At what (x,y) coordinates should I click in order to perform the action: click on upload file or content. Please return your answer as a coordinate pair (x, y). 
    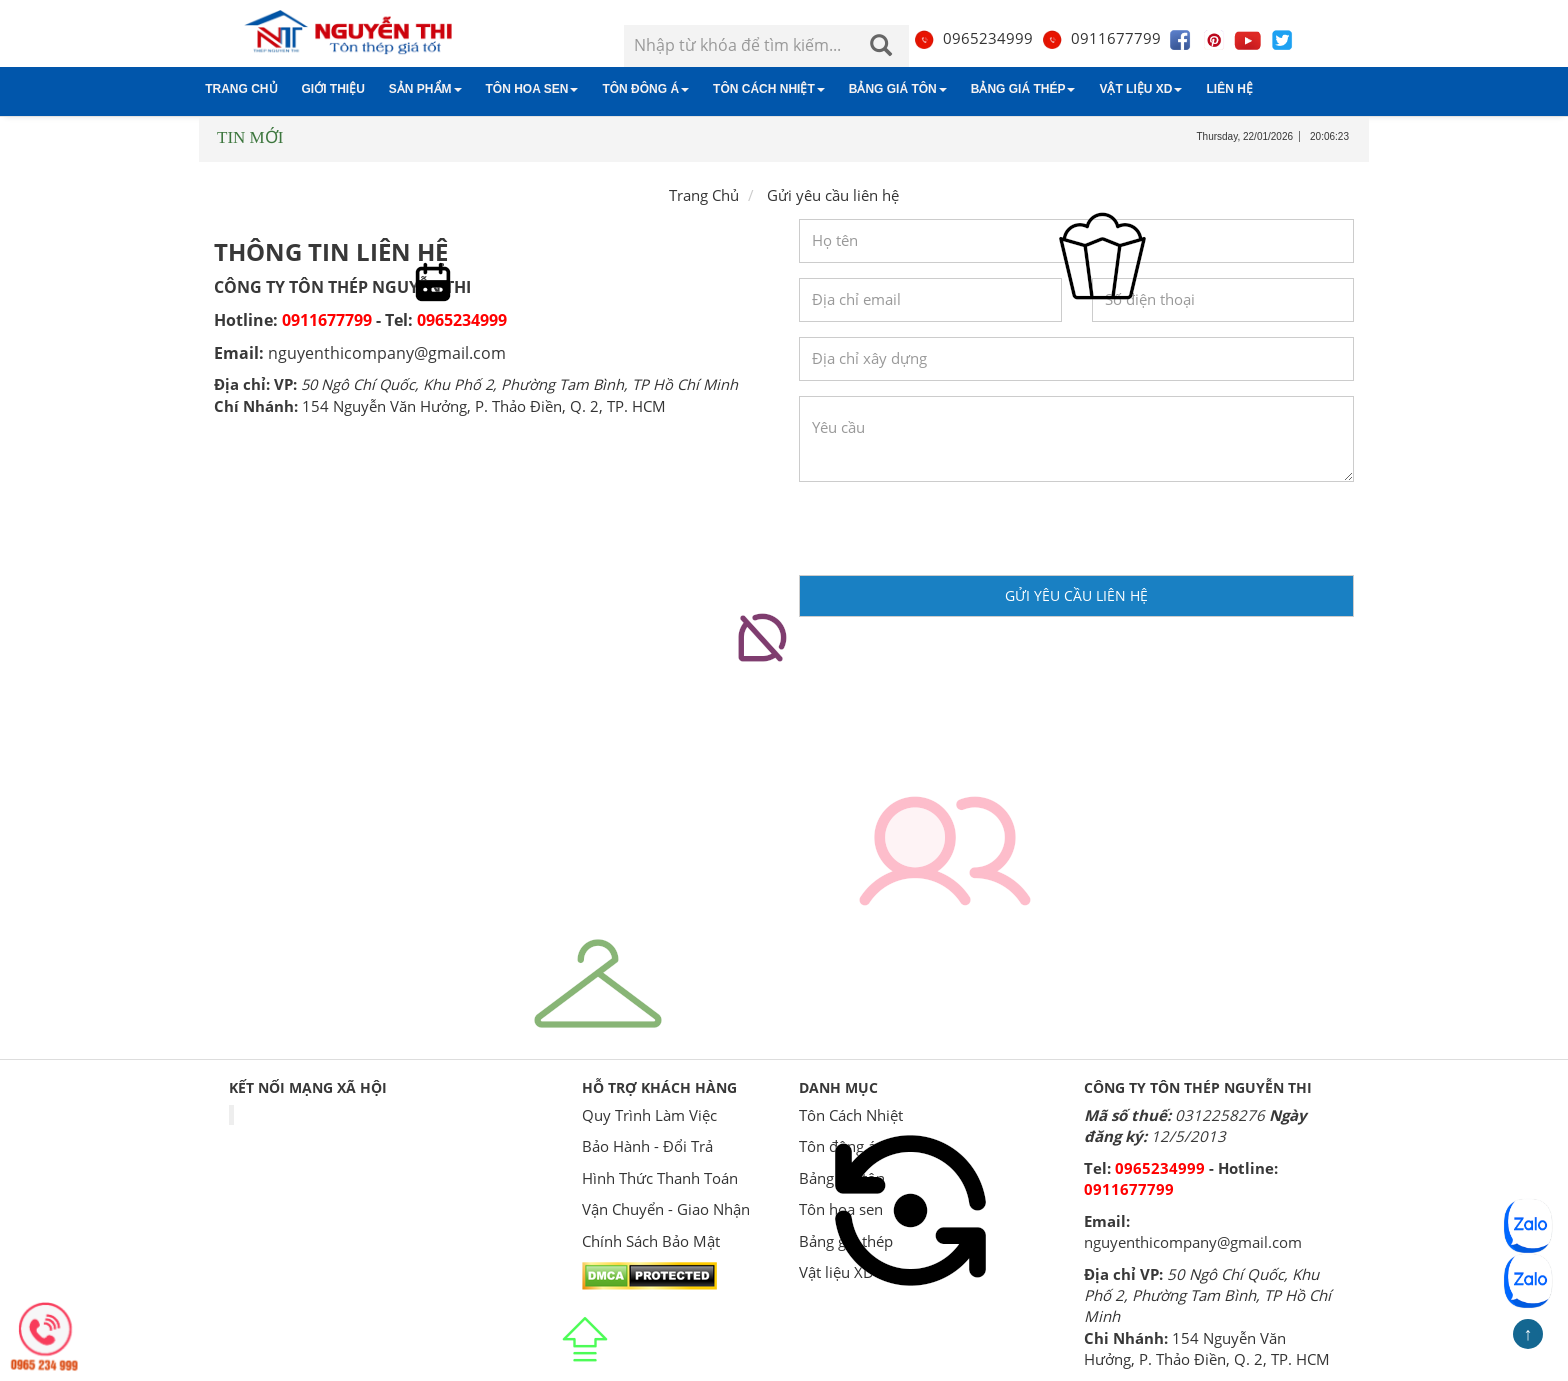
    Looking at the image, I should click on (585, 1341).